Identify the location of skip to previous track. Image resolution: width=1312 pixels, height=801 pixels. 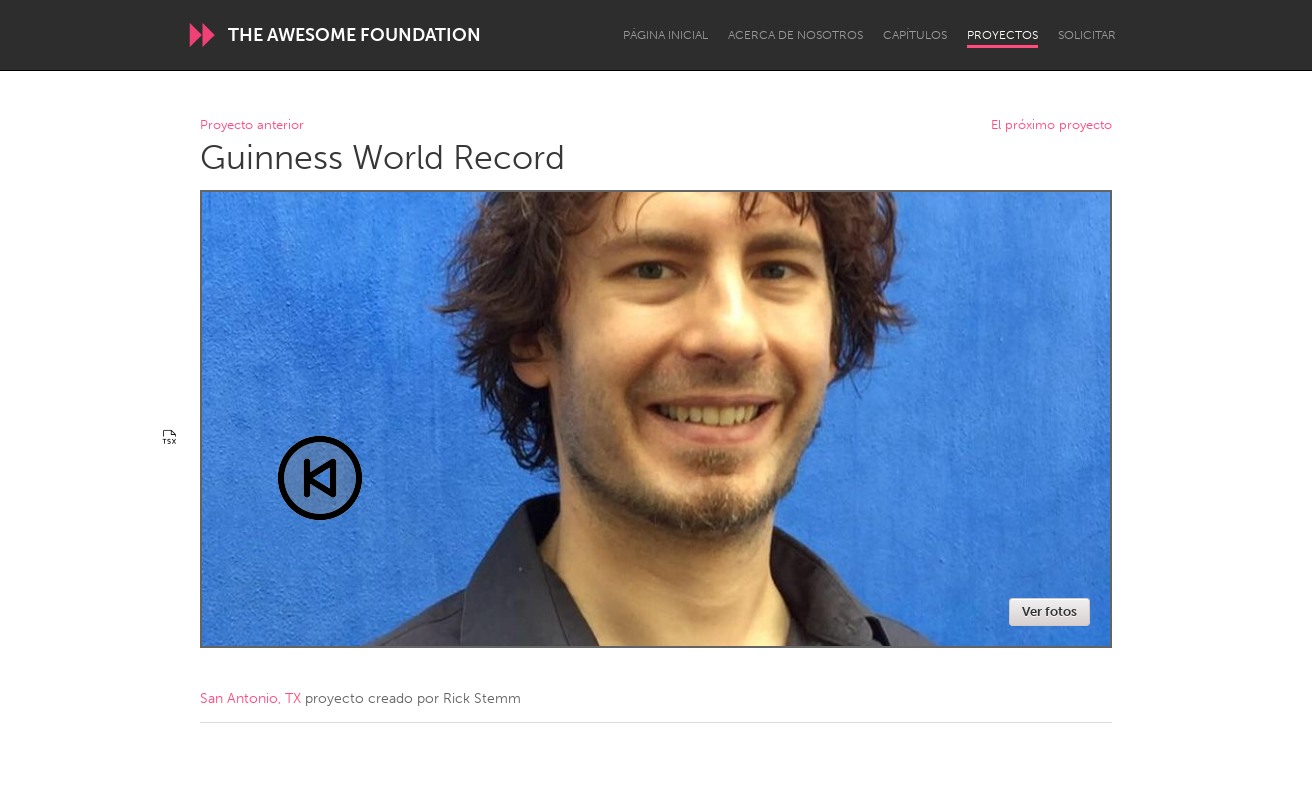
(320, 478).